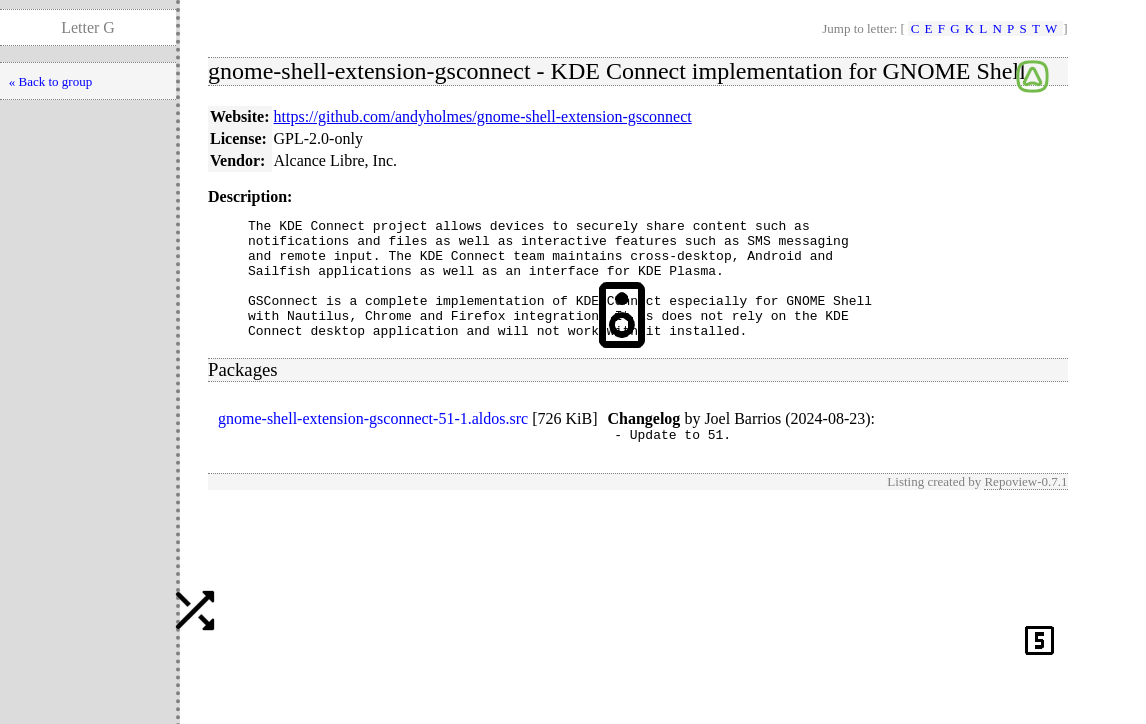 Image resolution: width=1146 pixels, height=724 pixels. What do you see at coordinates (622, 315) in the screenshot?
I see `adjust speaker or audio output settings` at bounding box center [622, 315].